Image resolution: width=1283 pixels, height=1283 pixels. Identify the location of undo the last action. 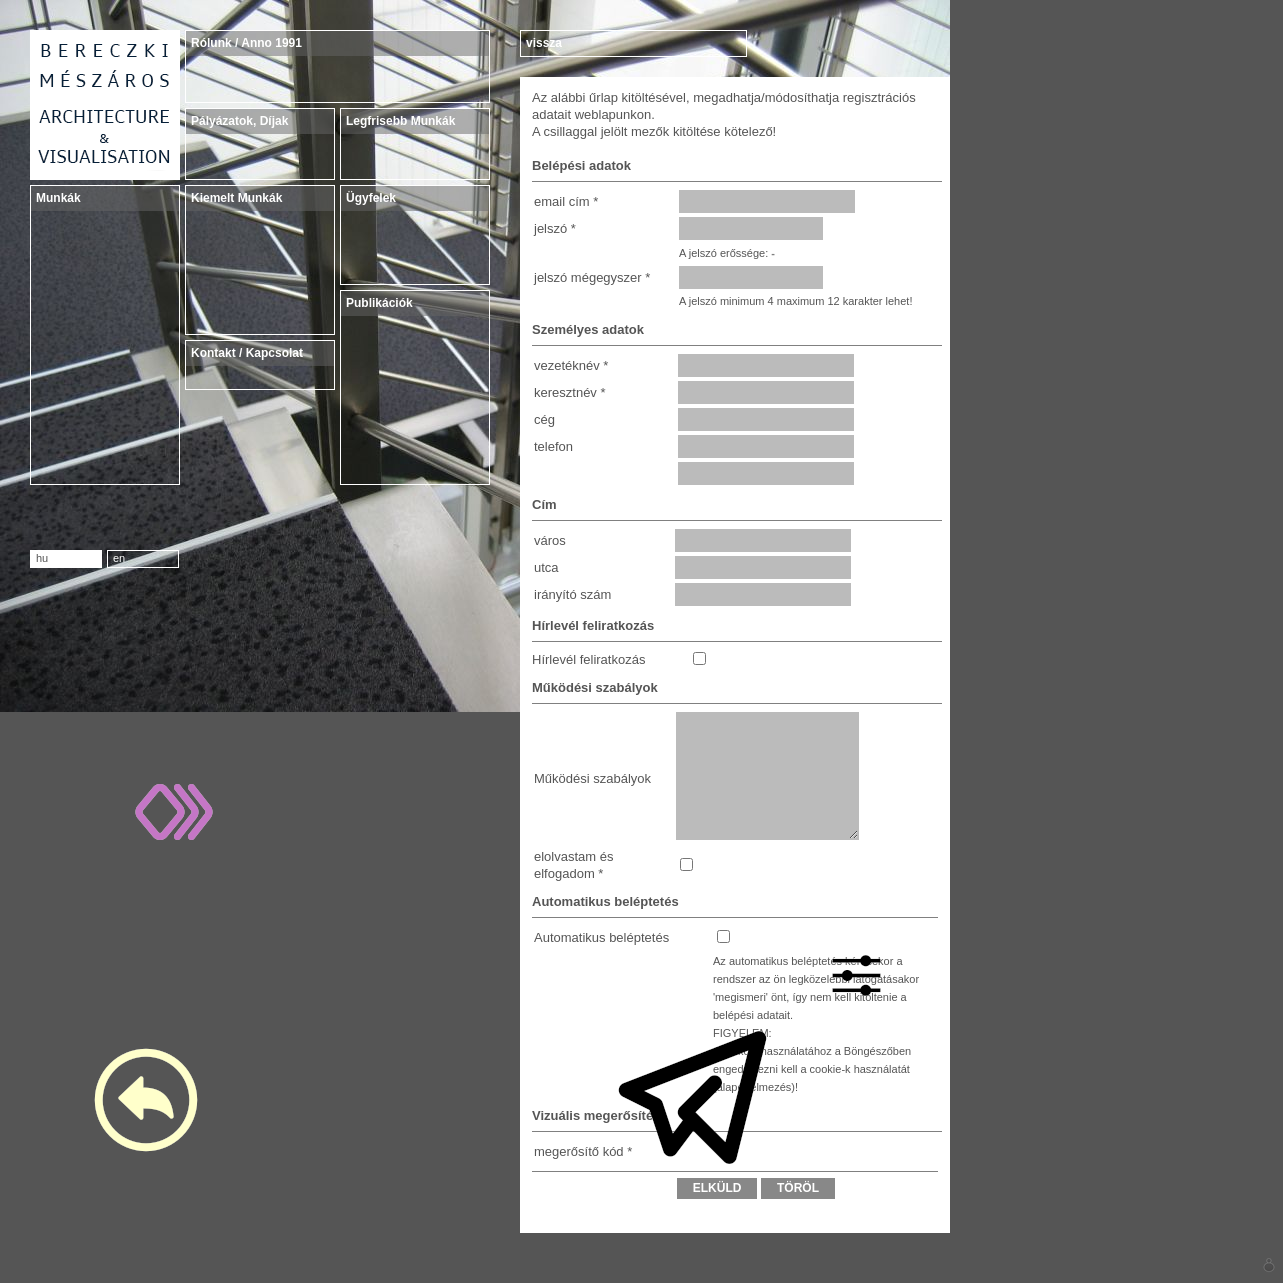
(146, 1100).